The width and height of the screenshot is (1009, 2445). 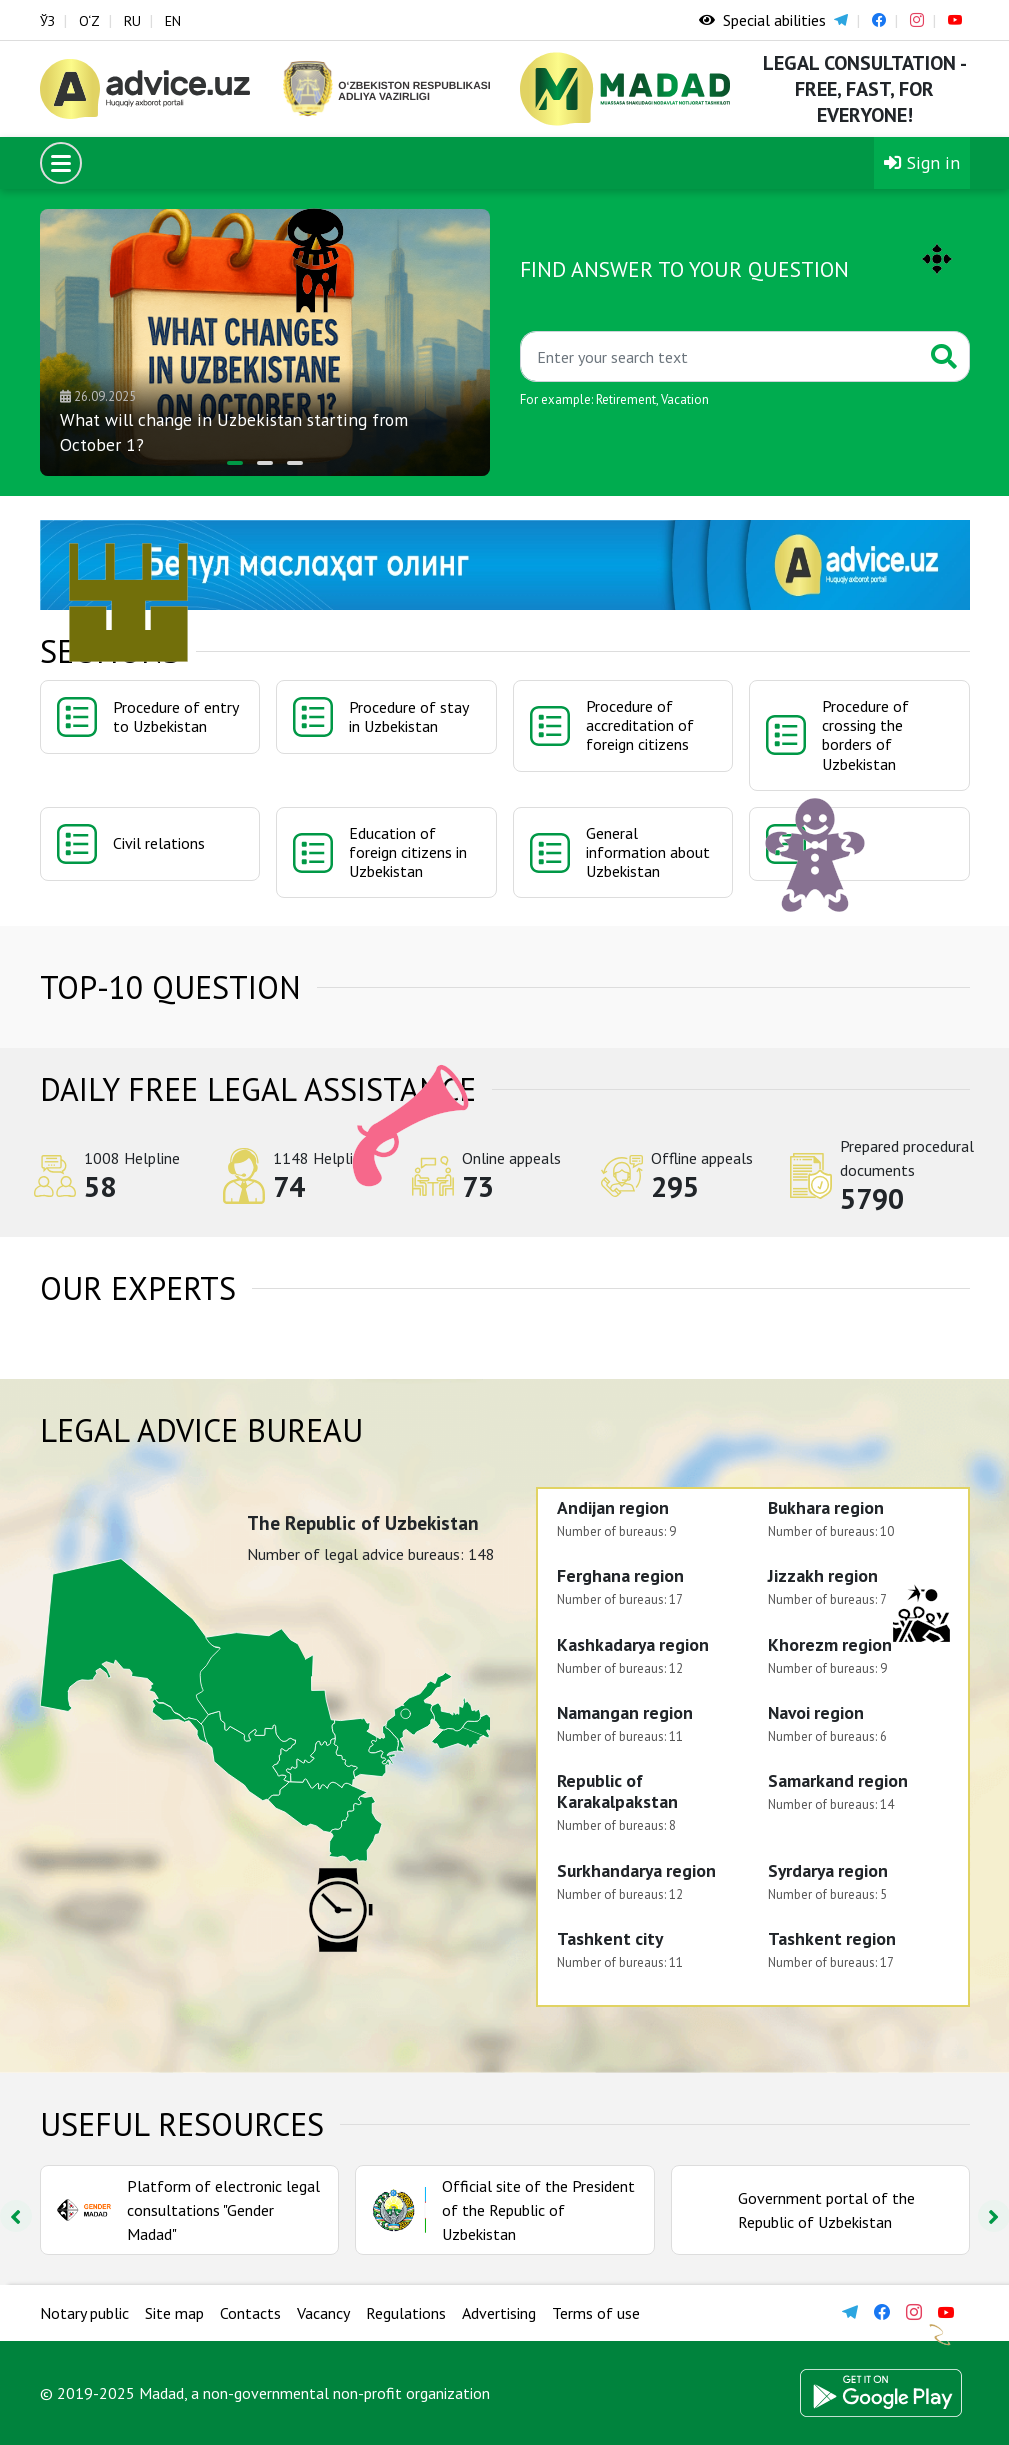 I want to click on select blunderbuss weapon in game inventory, so click(x=411, y=1126).